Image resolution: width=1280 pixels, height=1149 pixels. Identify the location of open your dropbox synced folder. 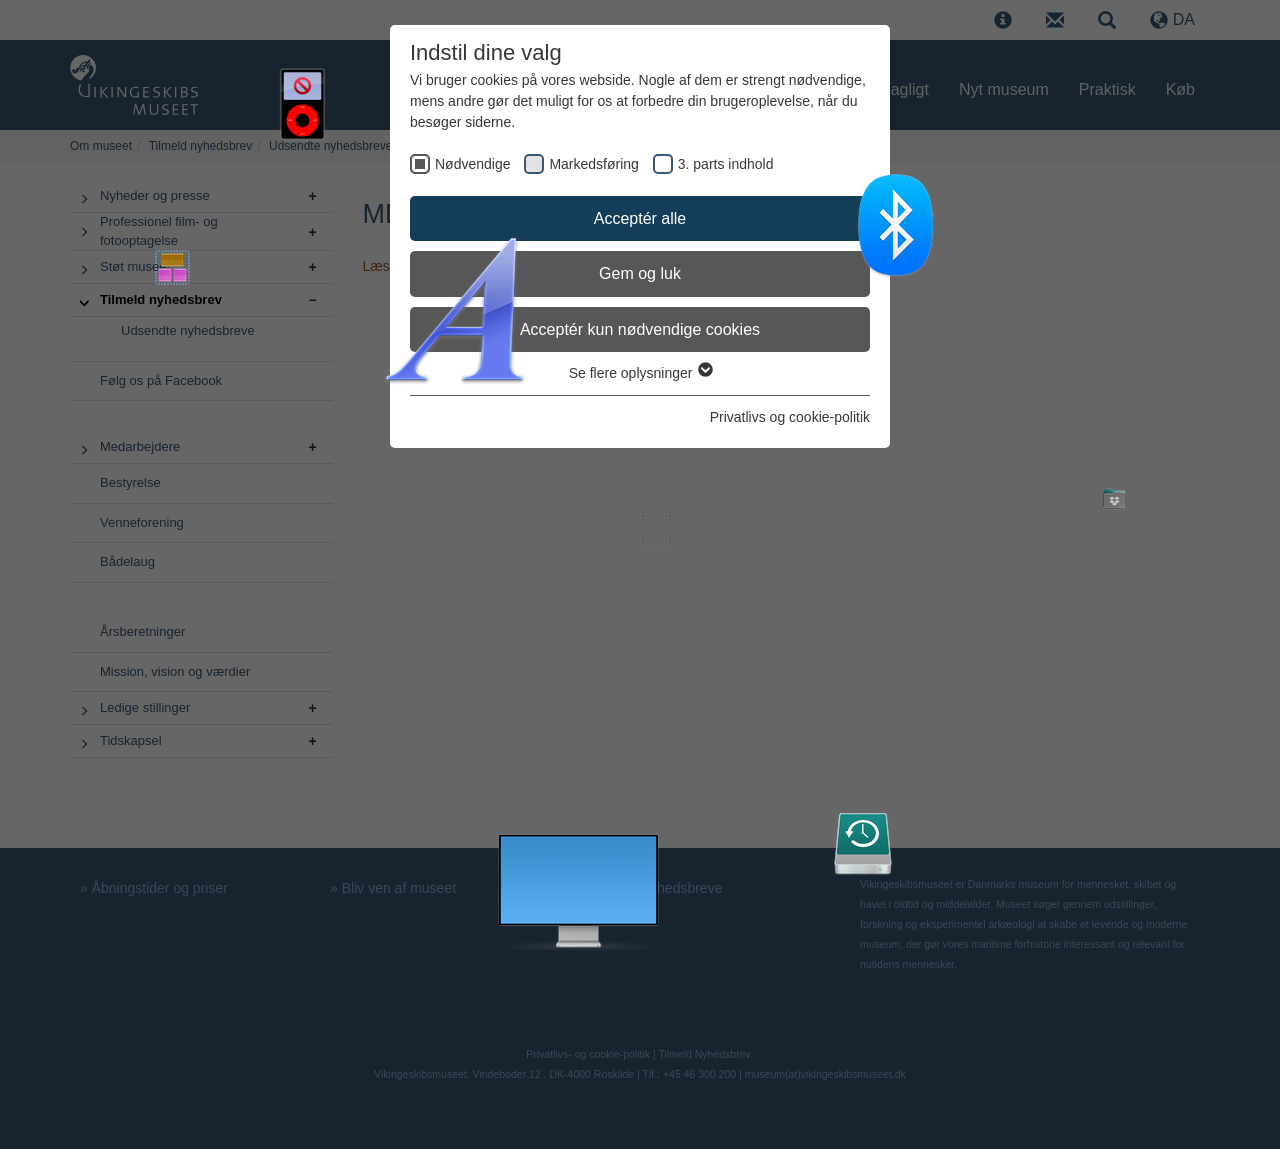
(1114, 498).